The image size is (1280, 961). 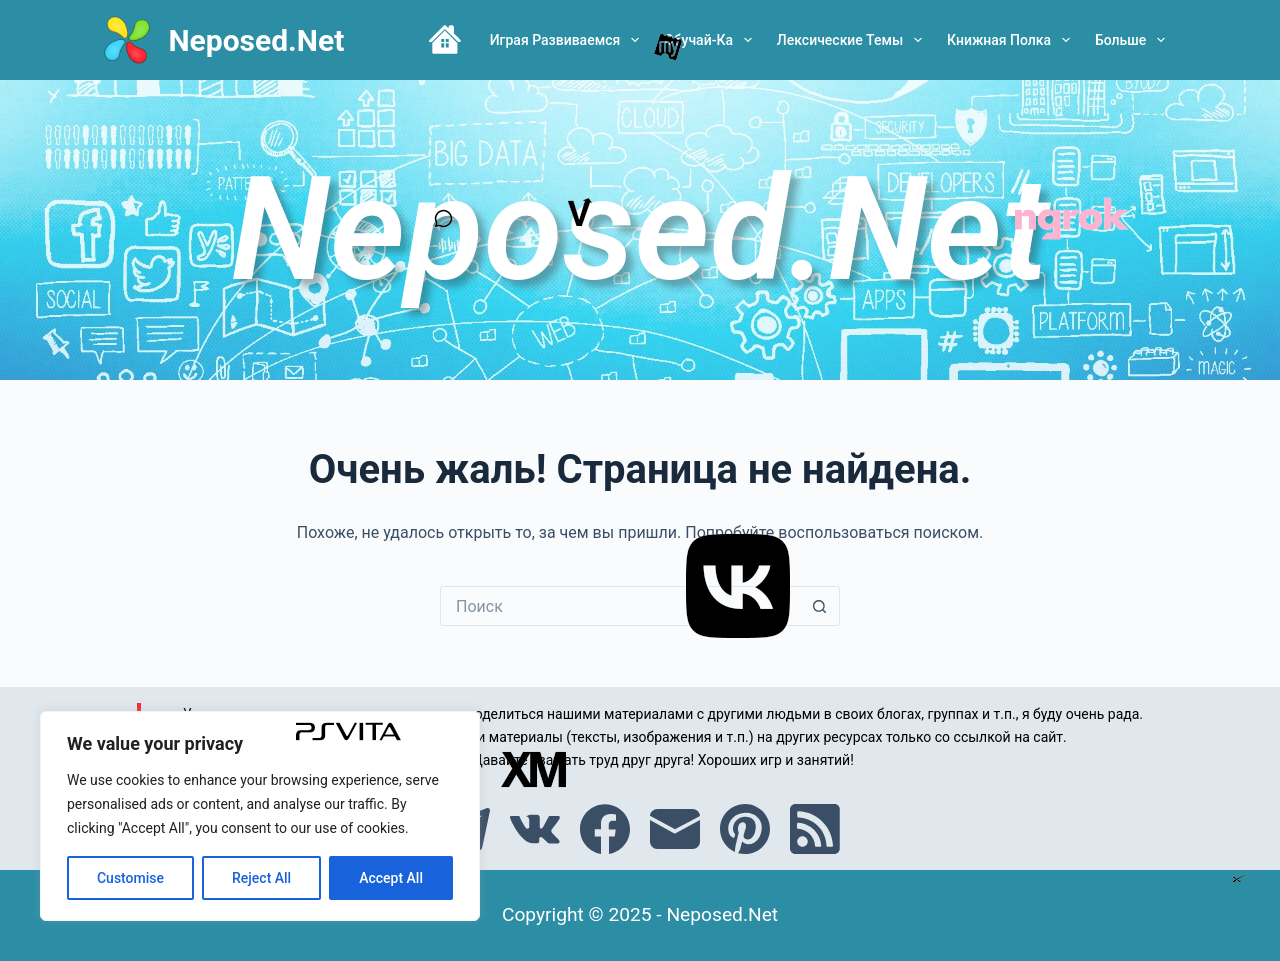 What do you see at coordinates (1243, 878) in the screenshot?
I see `spacex company logo` at bounding box center [1243, 878].